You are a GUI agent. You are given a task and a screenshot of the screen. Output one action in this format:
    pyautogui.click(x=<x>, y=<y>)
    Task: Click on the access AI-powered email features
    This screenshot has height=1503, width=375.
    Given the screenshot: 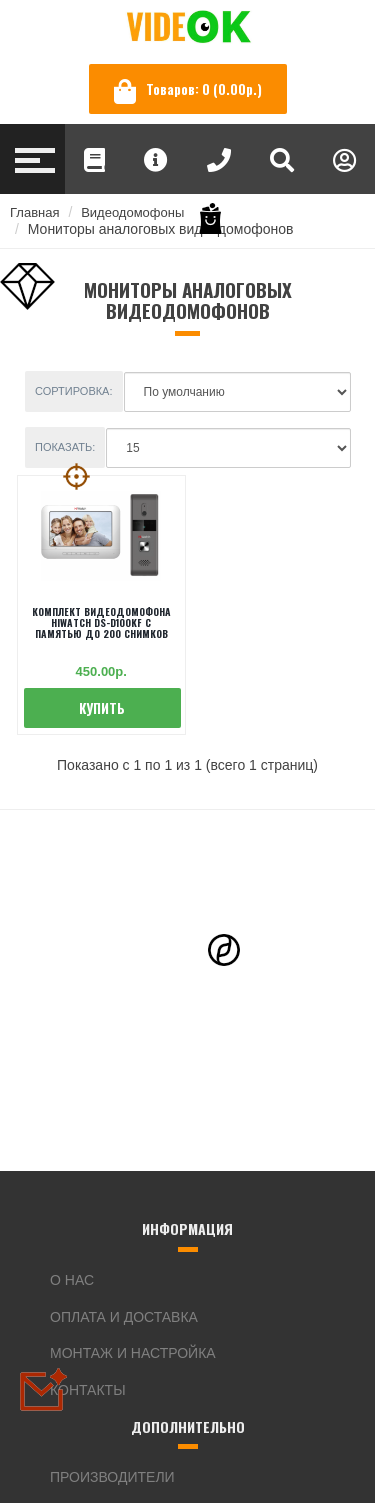 What is the action you would take?
    pyautogui.click(x=41, y=1391)
    